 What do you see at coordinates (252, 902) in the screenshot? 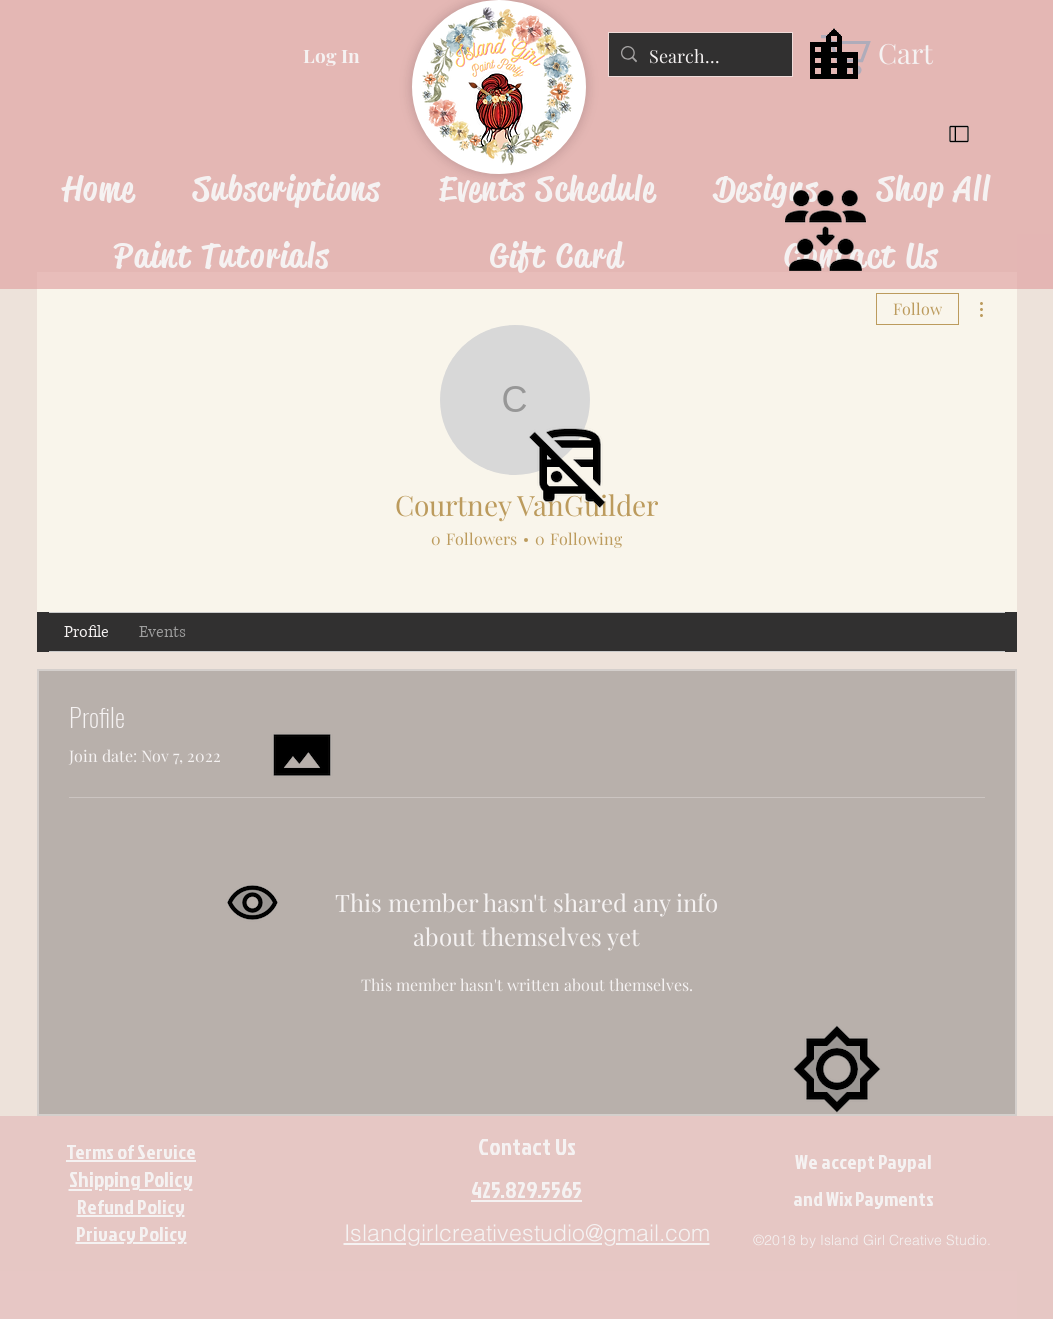
I see `toggle password visibility` at bounding box center [252, 902].